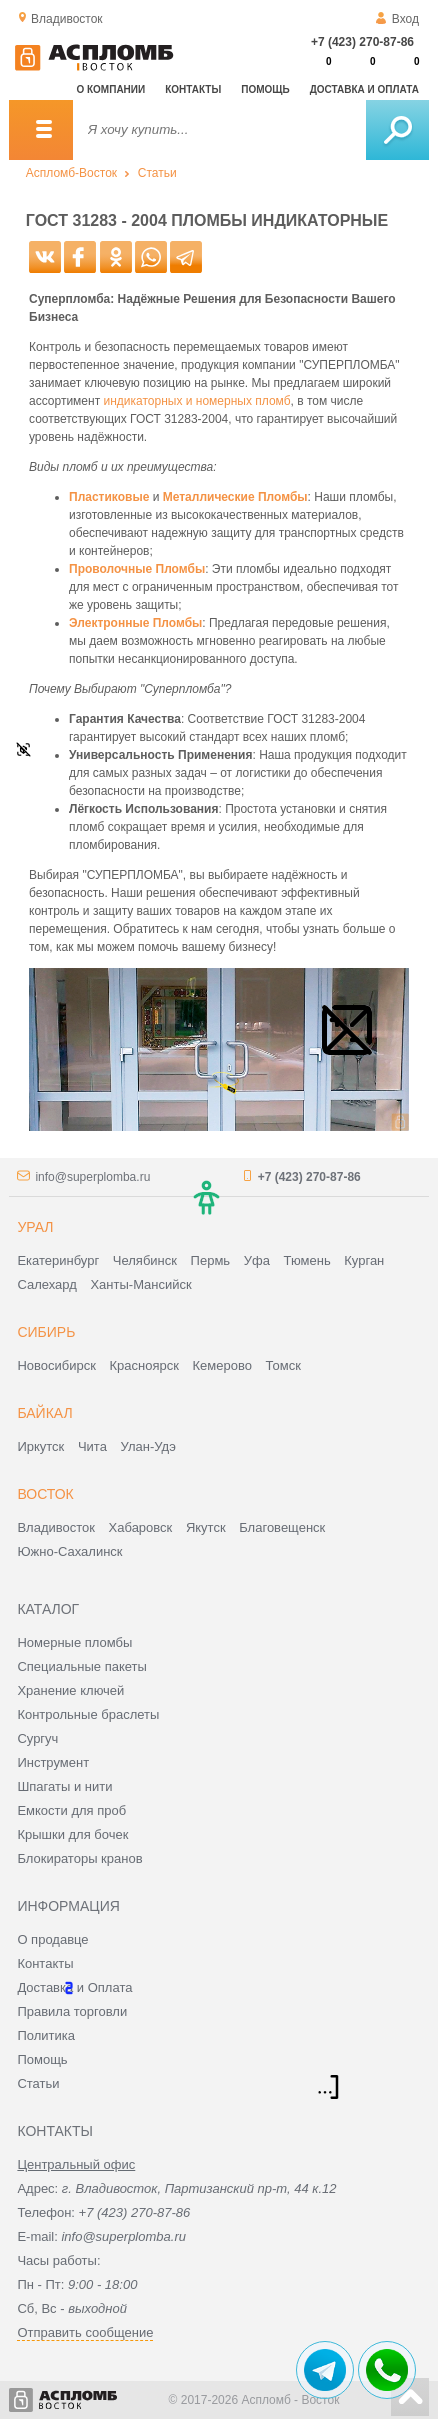 The image size is (438, 2419). What do you see at coordinates (206, 1198) in the screenshot?
I see `indicates women's restroom` at bounding box center [206, 1198].